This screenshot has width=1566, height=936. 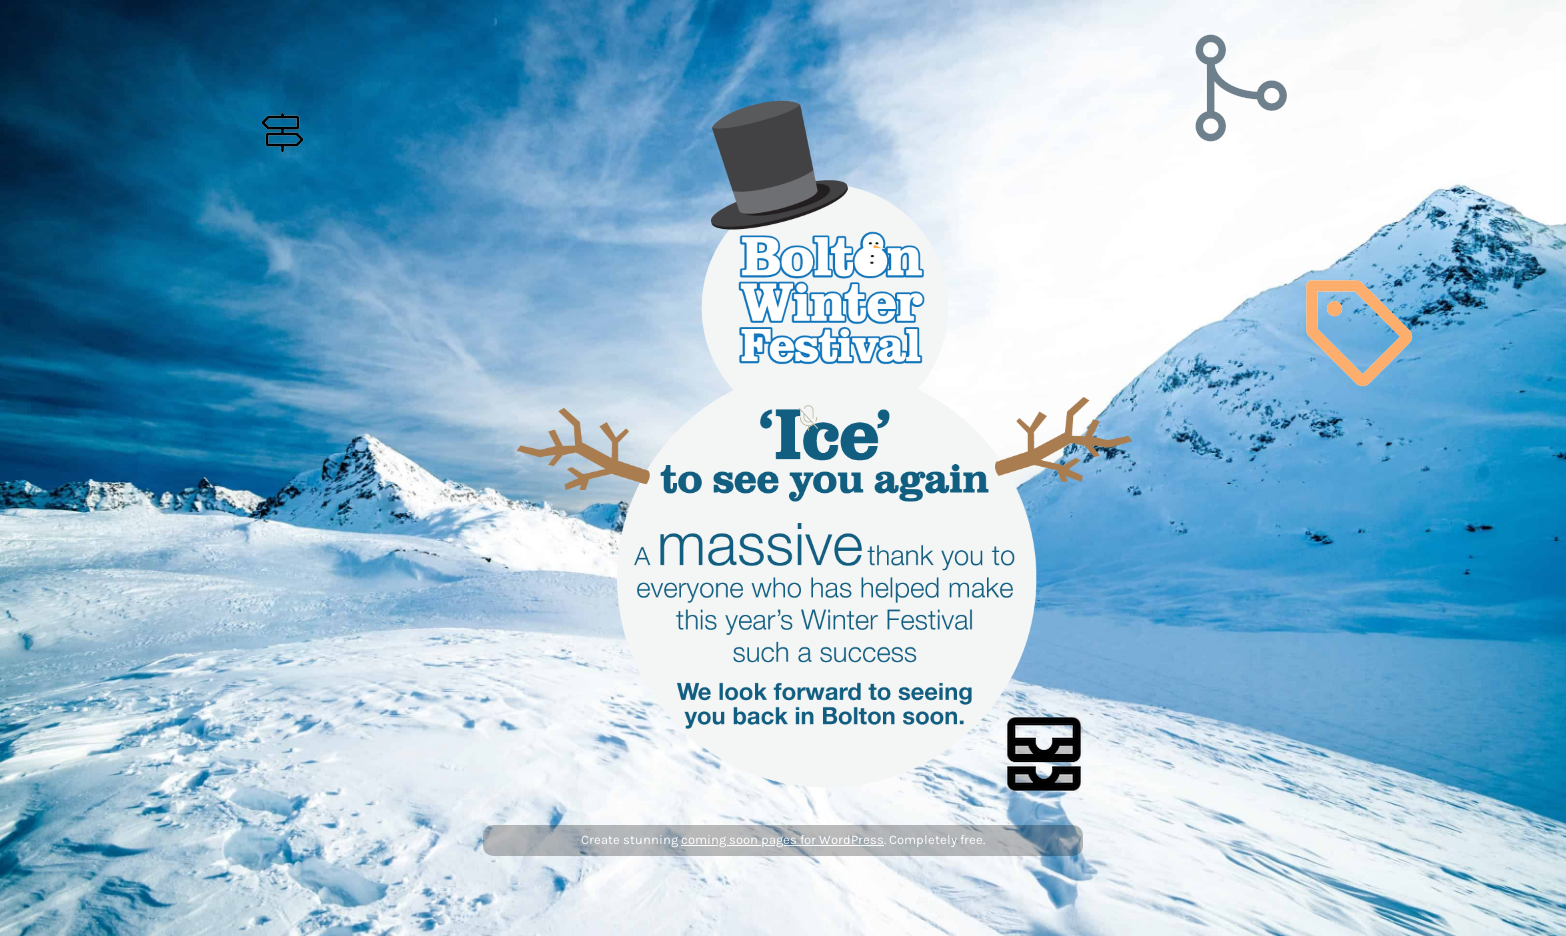 What do you see at coordinates (1241, 88) in the screenshot?
I see `merge branches in version control` at bounding box center [1241, 88].